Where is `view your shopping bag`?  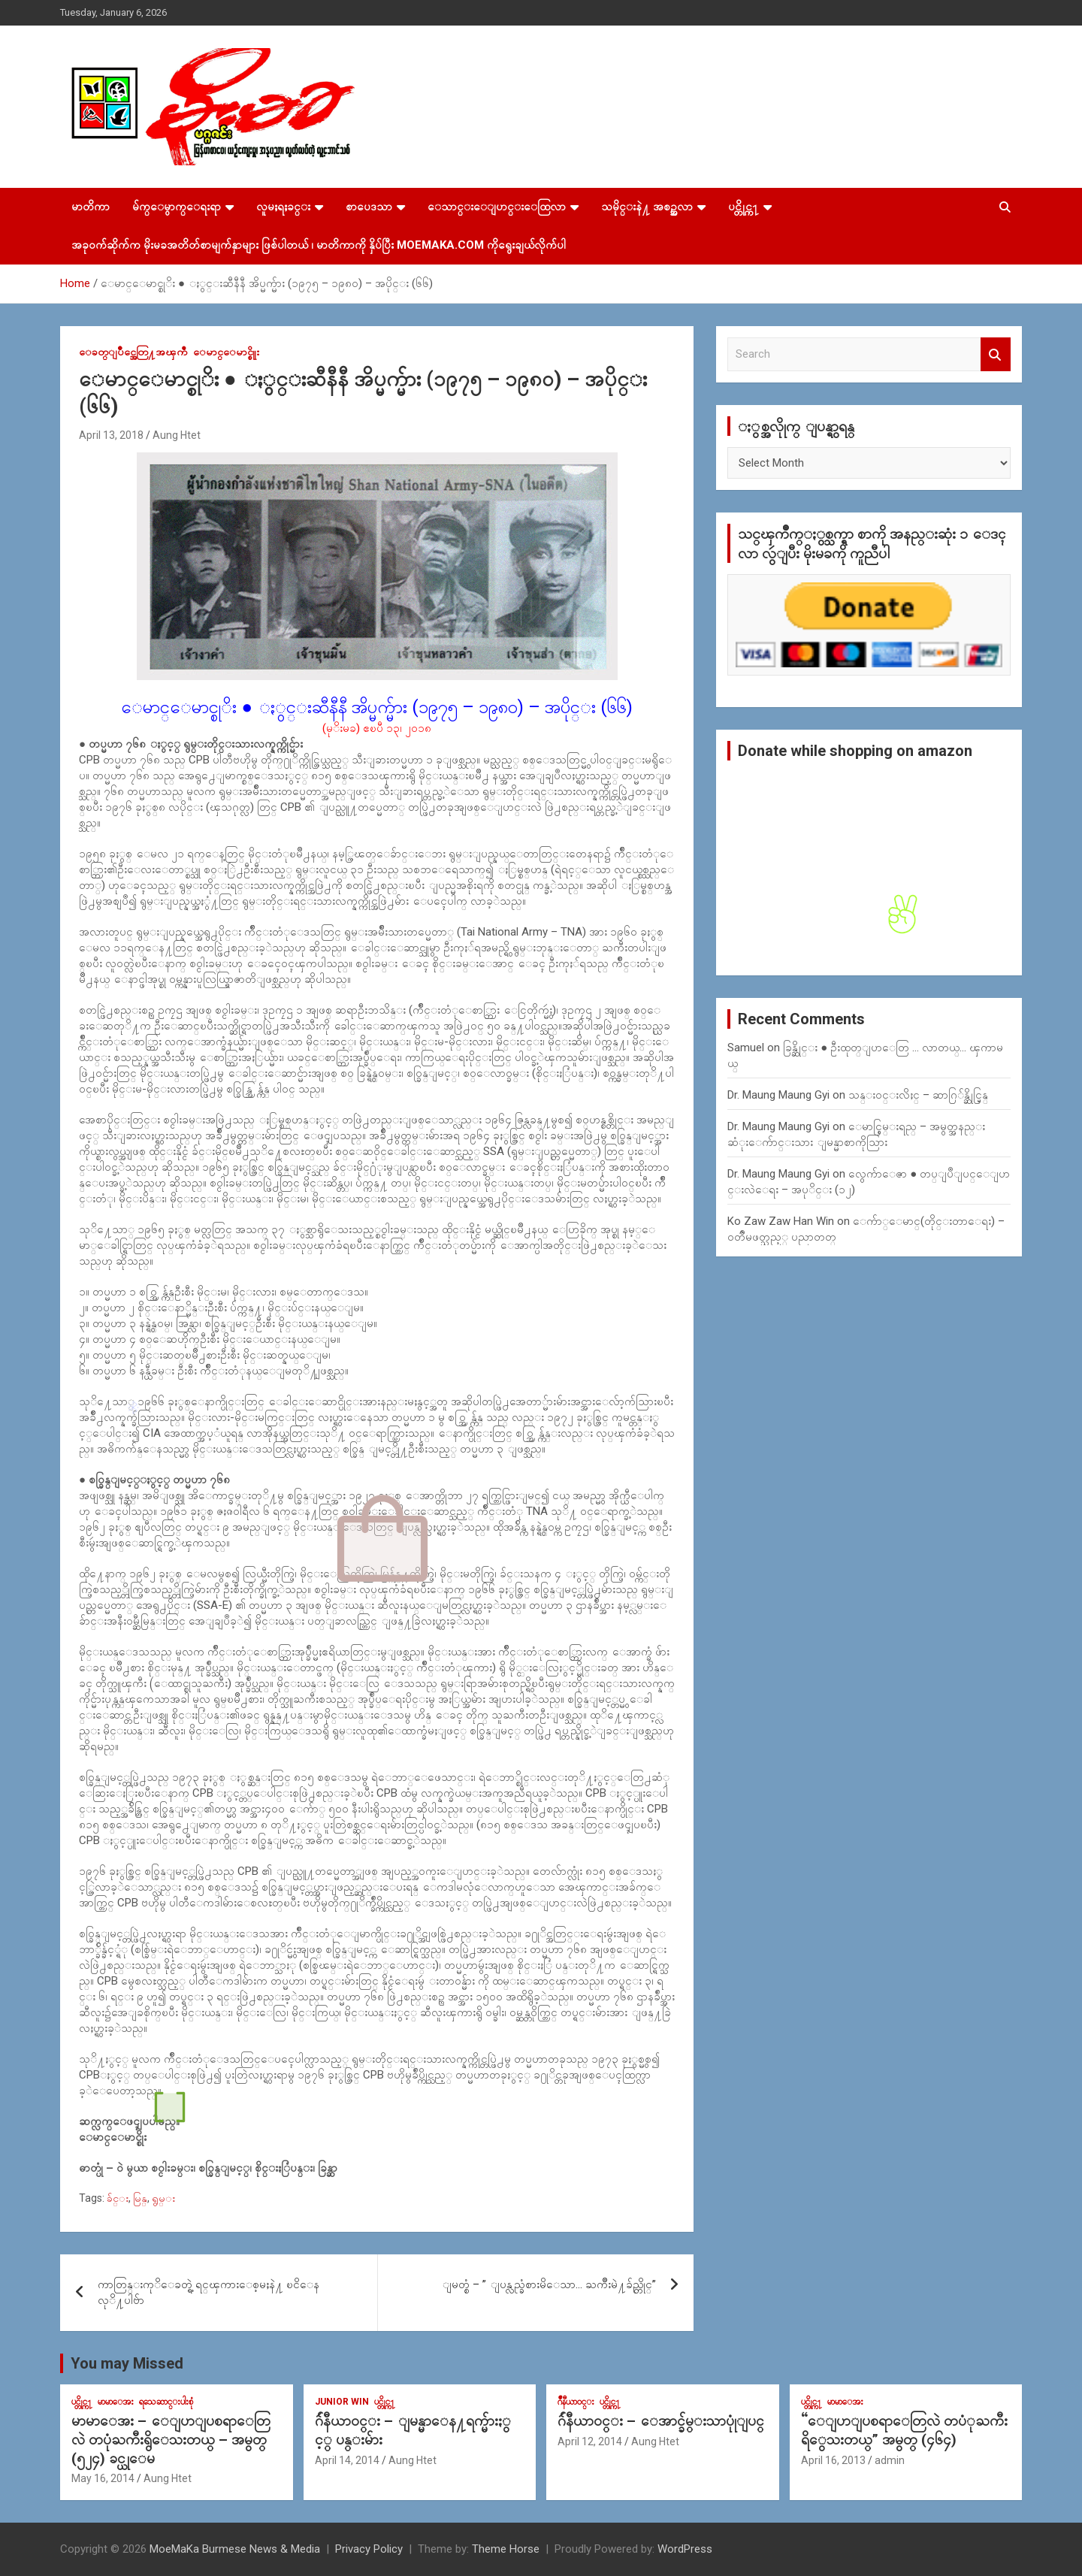
view your shopping bag is located at coordinates (382, 1543).